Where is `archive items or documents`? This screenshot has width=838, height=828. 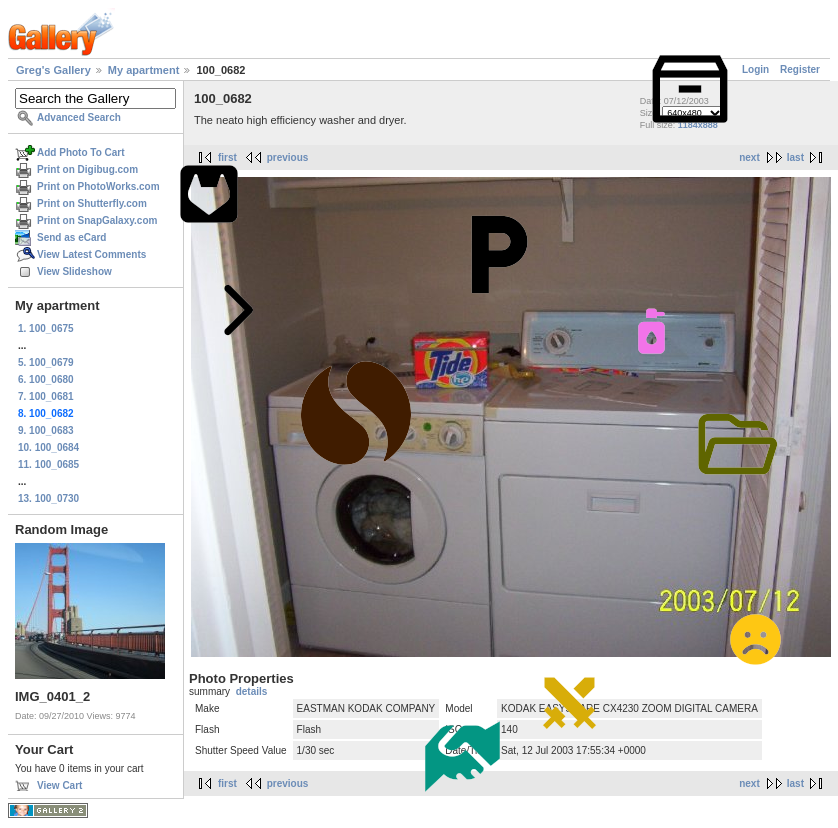
archive items or documents is located at coordinates (690, 89).